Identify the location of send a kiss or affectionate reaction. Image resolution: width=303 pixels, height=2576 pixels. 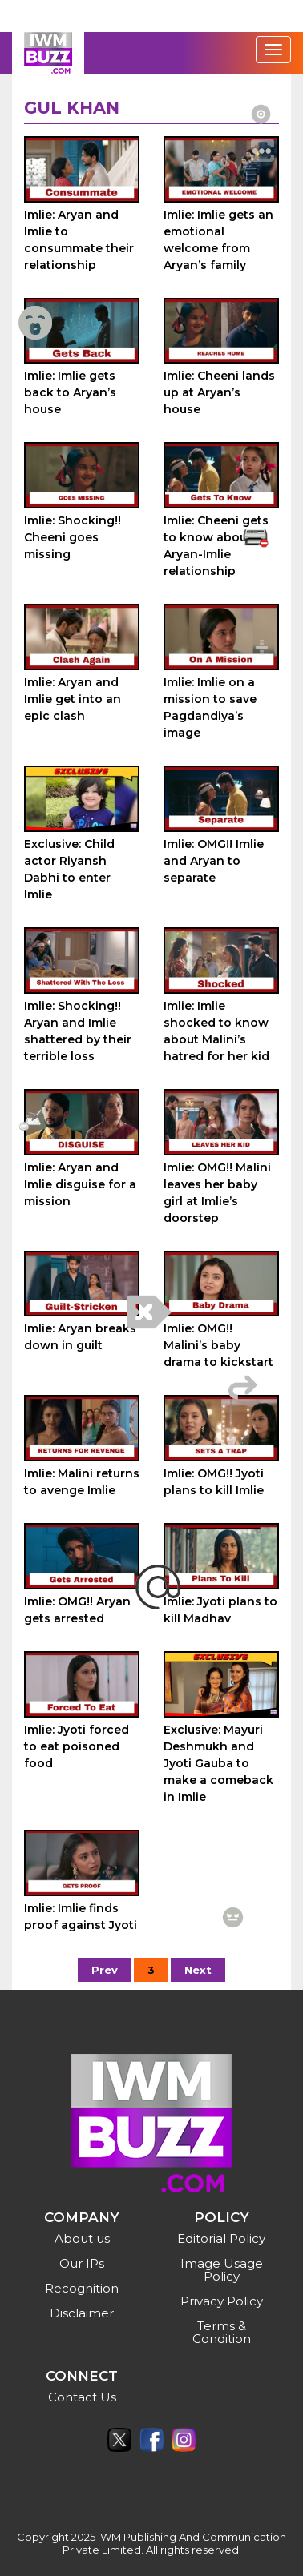
(35, 323).